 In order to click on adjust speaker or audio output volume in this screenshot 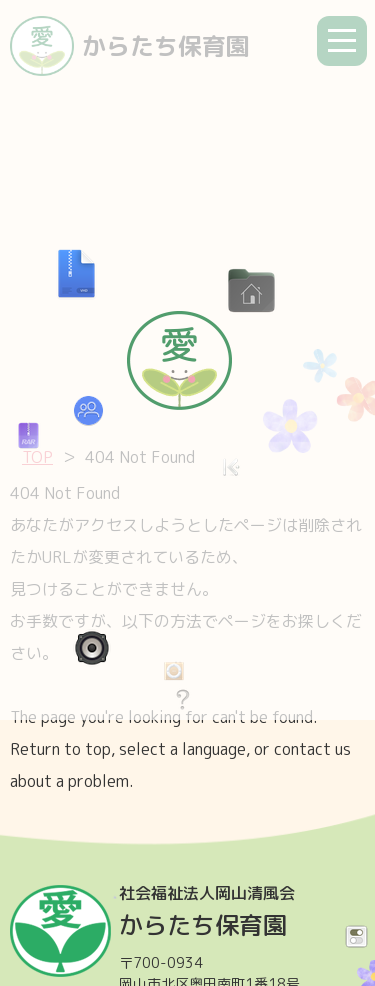, I will do `click(92, 648)`.